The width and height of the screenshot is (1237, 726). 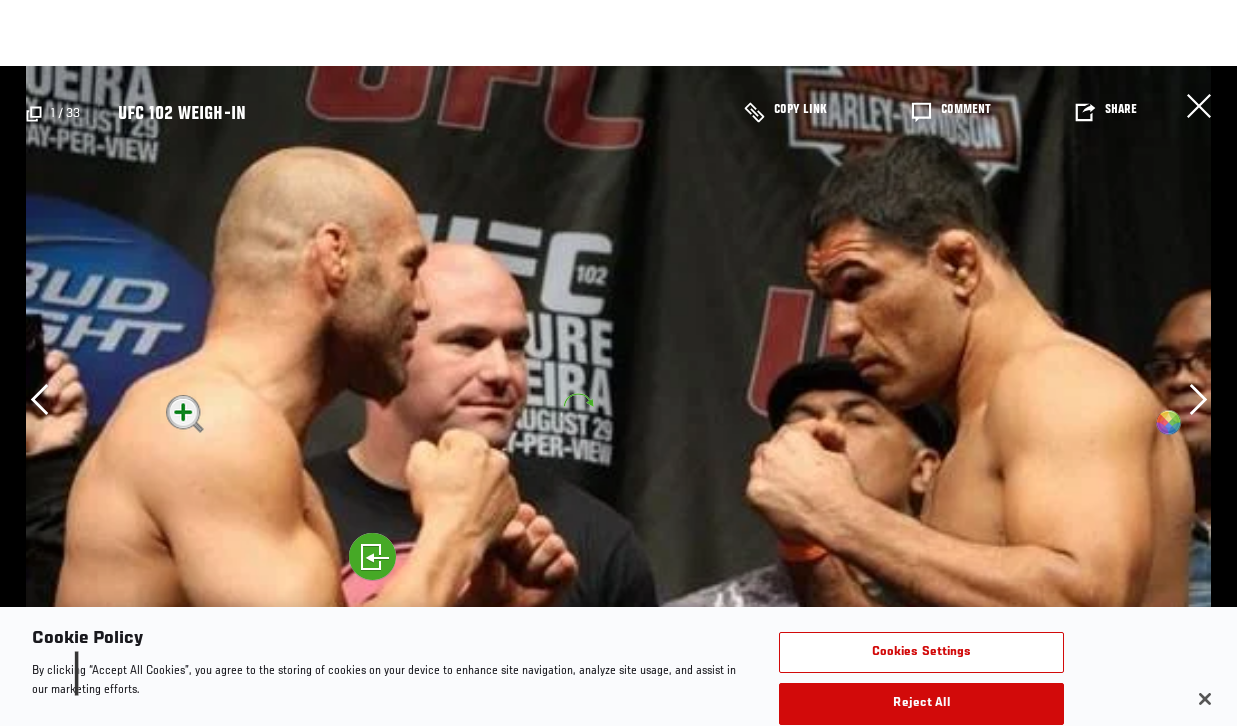 What do you see at coordinates (373, 557) in the screenshot?
I see `log out of your current session` at bounding box center [373, 557].